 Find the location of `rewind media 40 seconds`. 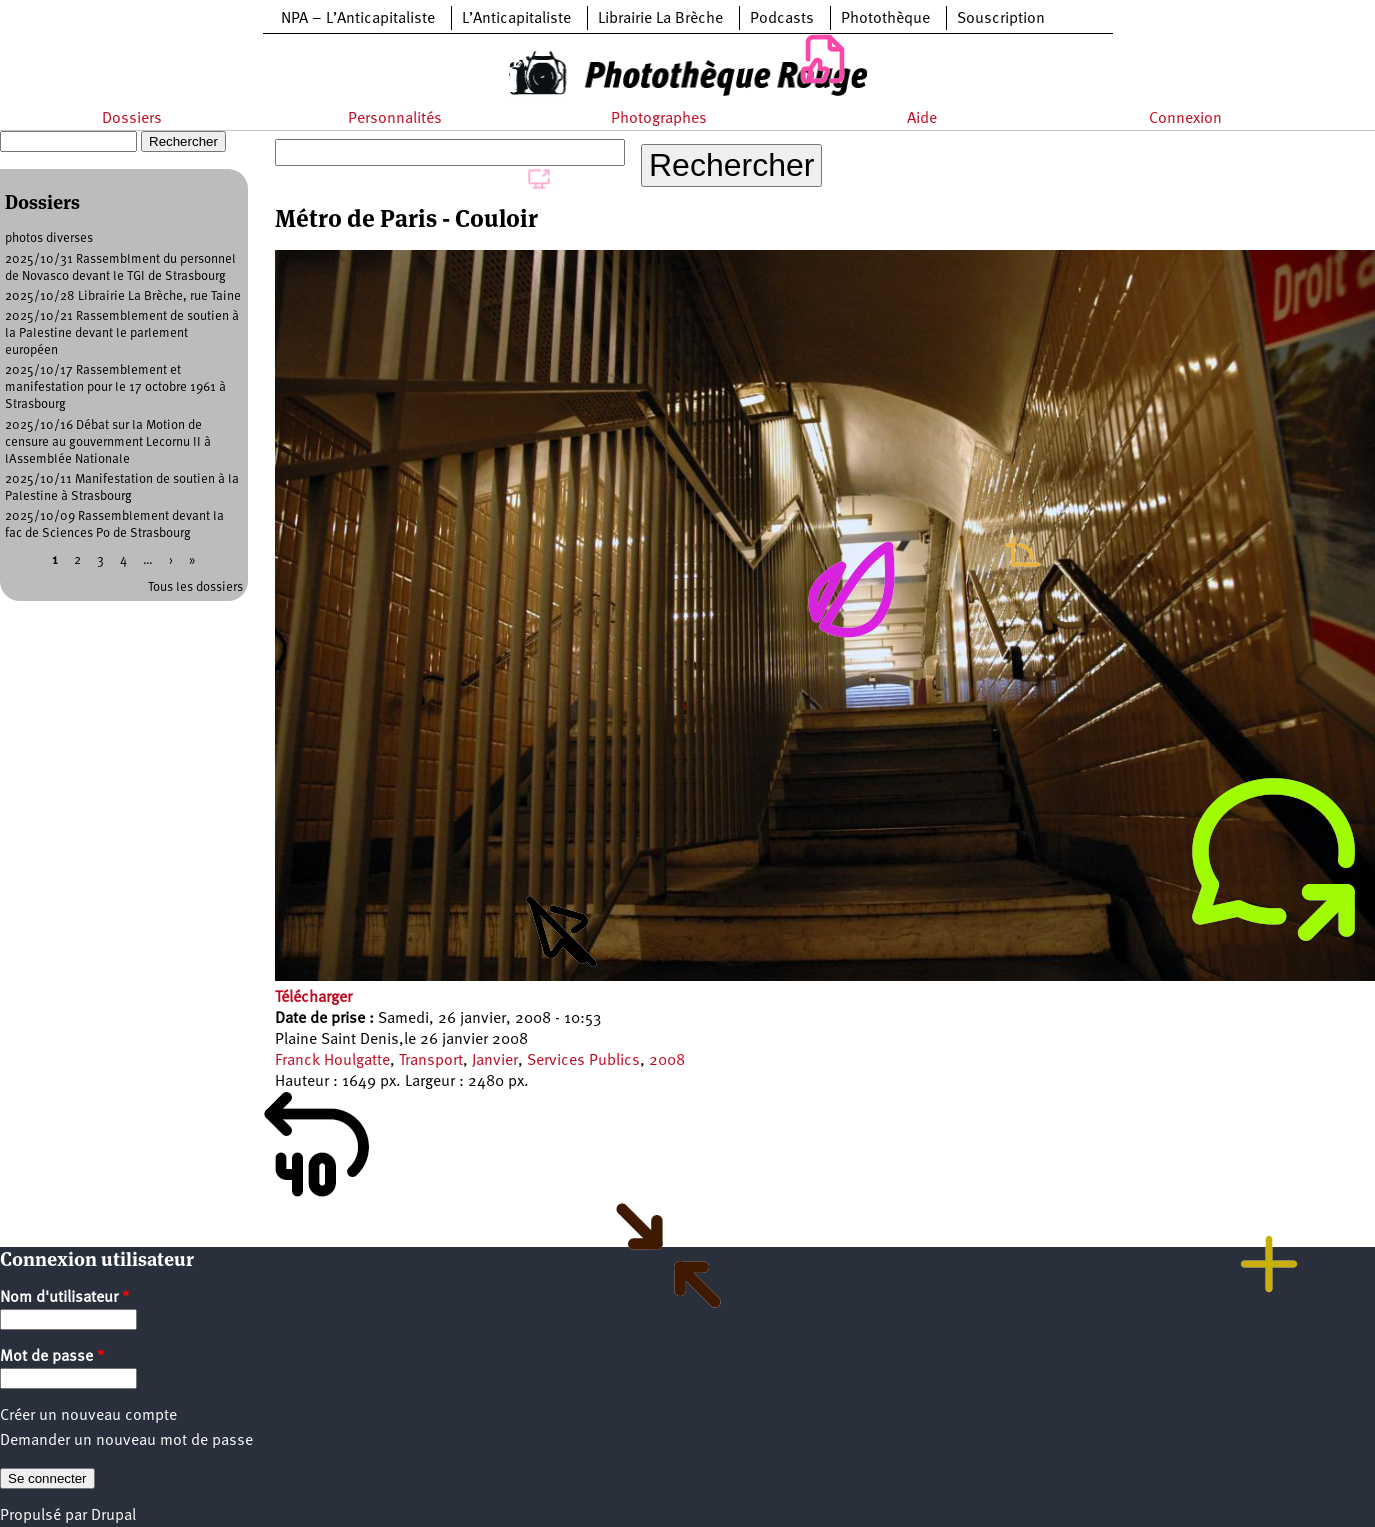

rewind media 40 seconds is located at coordinates (314, 1147).